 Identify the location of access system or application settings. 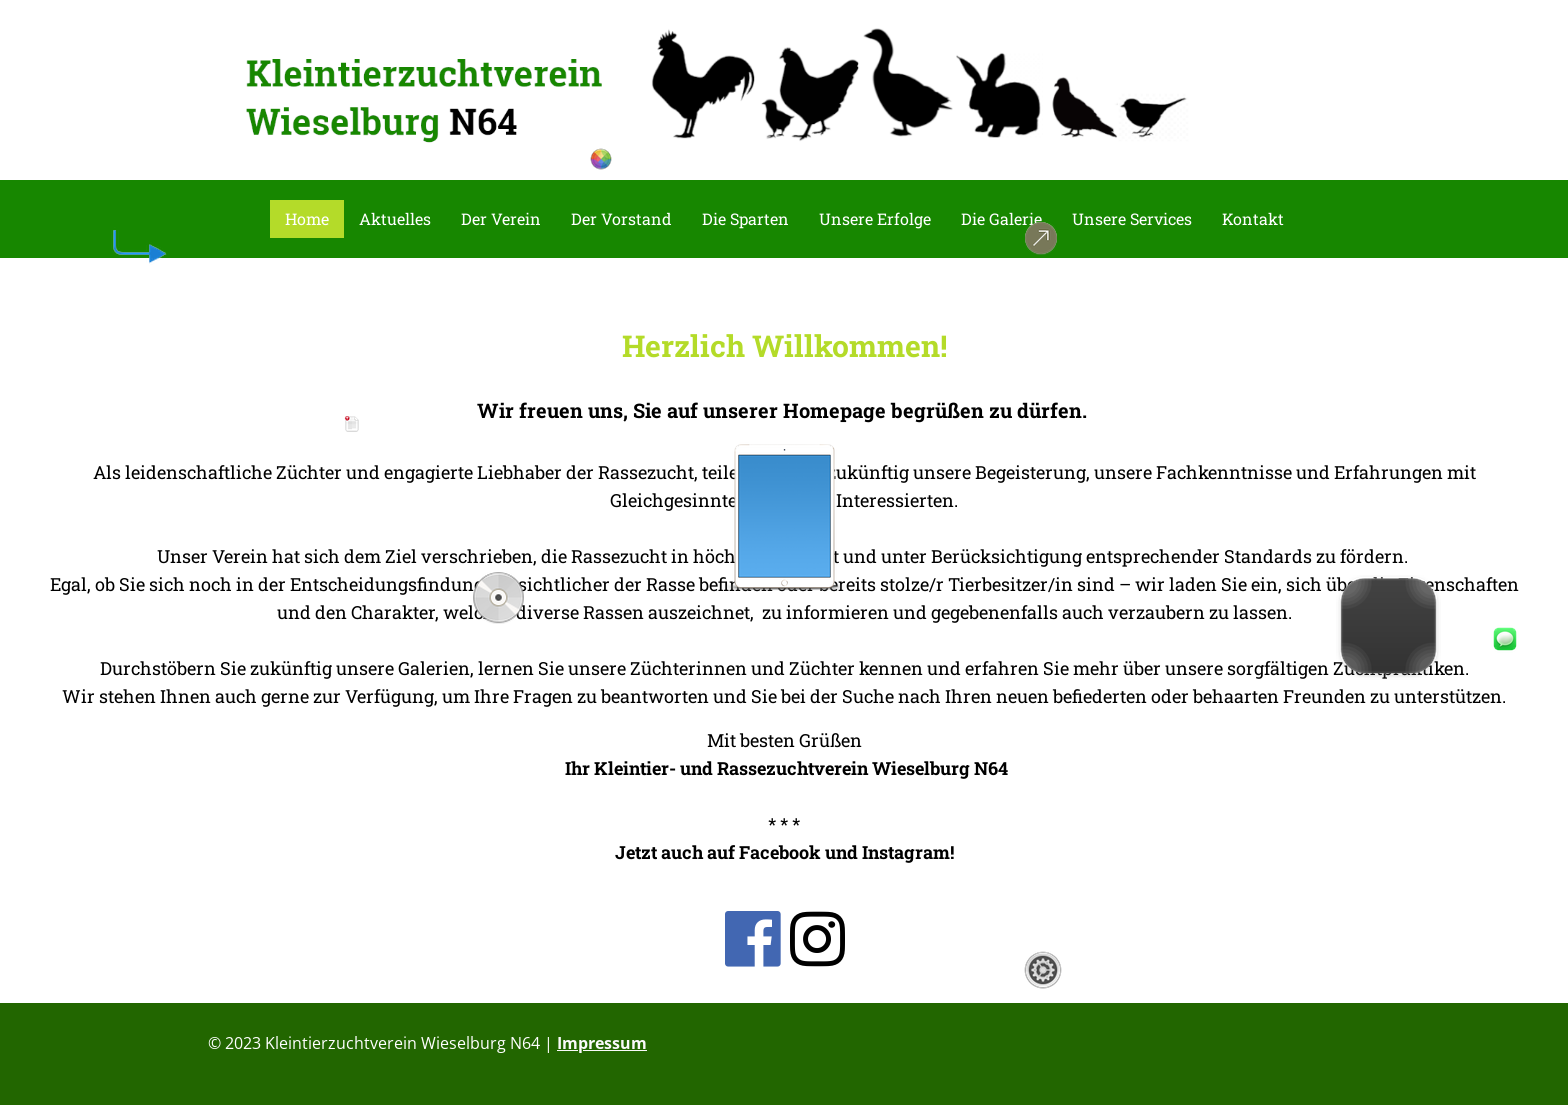
(1043, 970).